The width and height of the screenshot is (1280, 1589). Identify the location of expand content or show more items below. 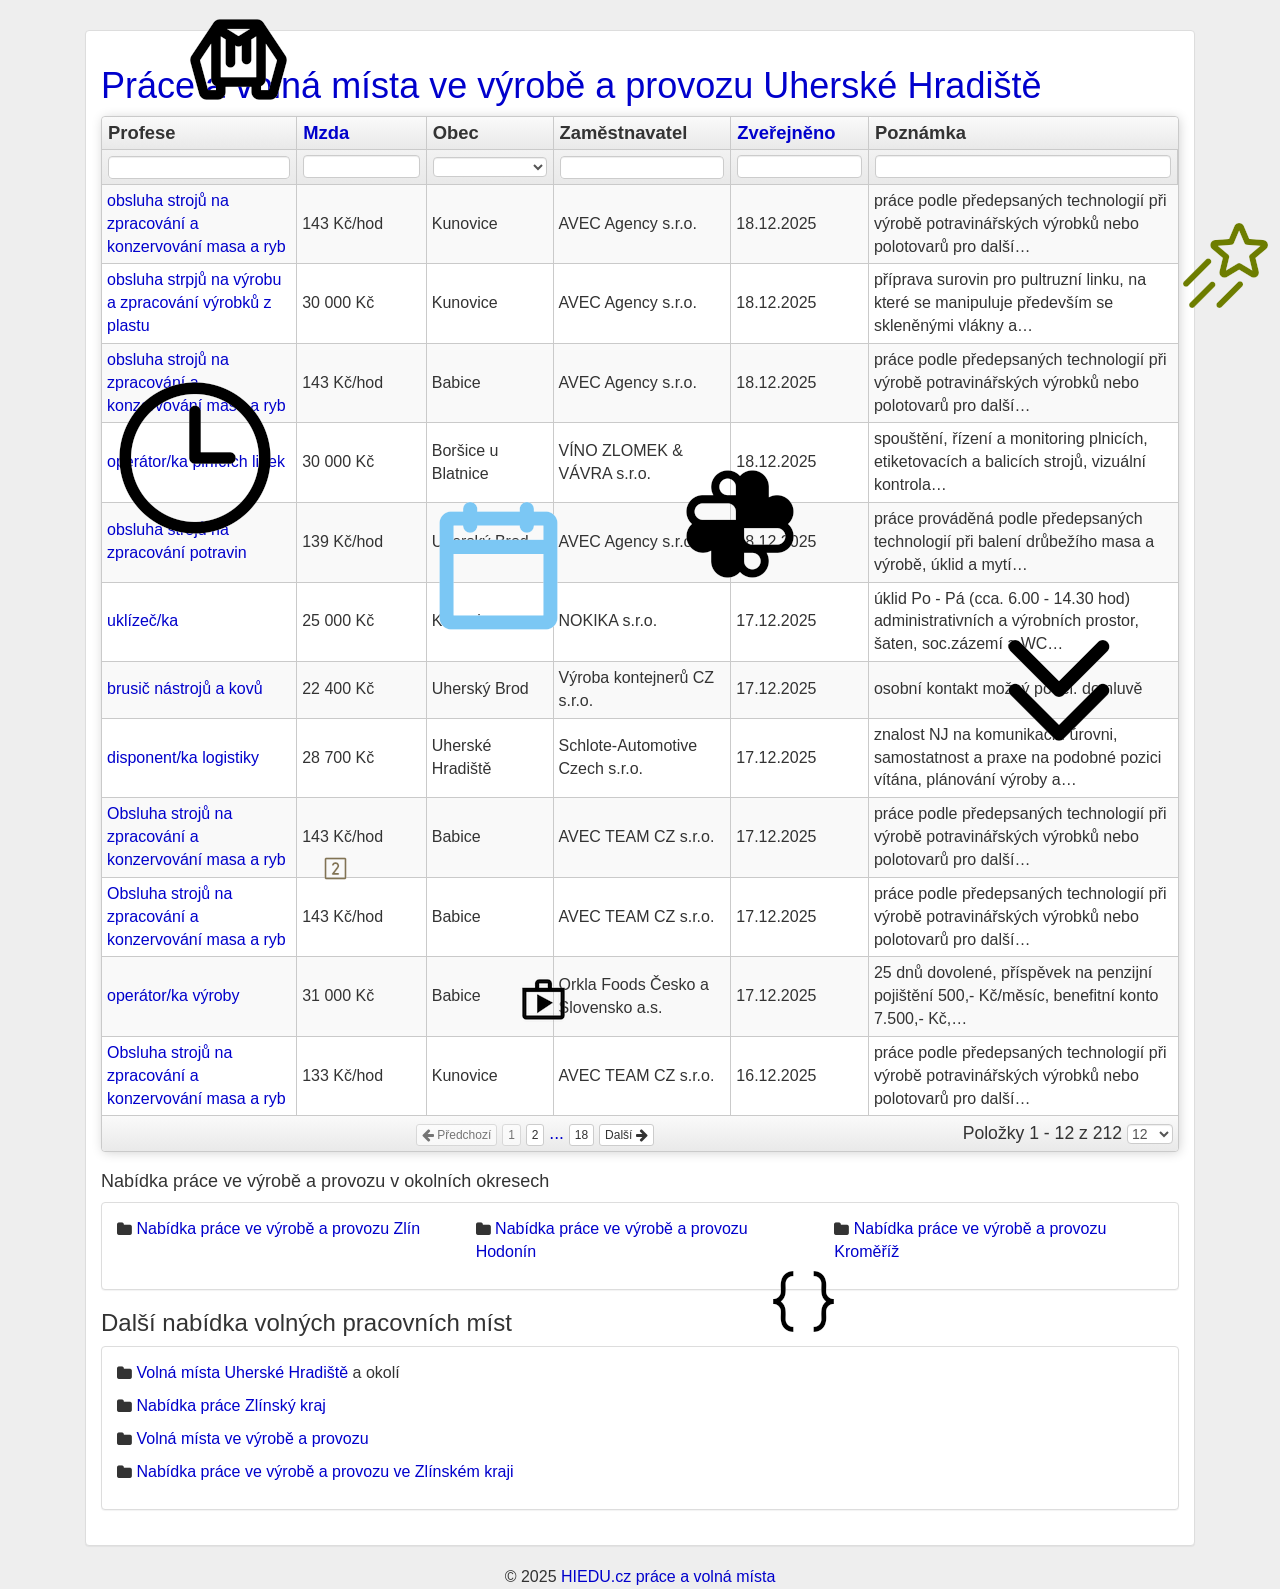
(1059, 686).